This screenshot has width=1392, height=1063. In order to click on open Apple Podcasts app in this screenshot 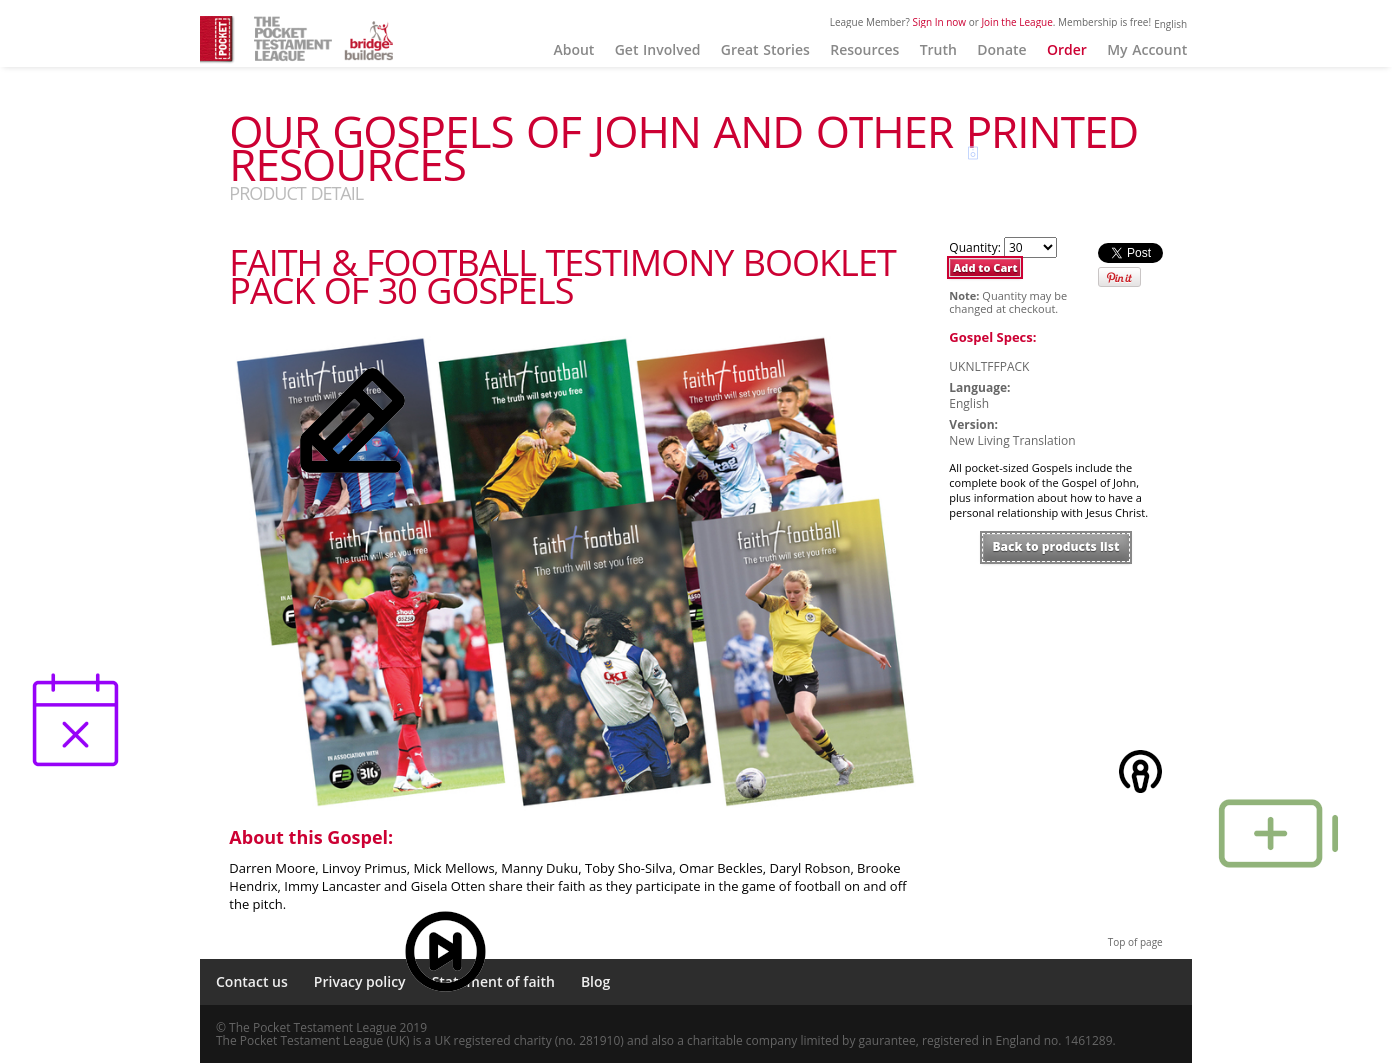, I will do `click(1140, 771)`.